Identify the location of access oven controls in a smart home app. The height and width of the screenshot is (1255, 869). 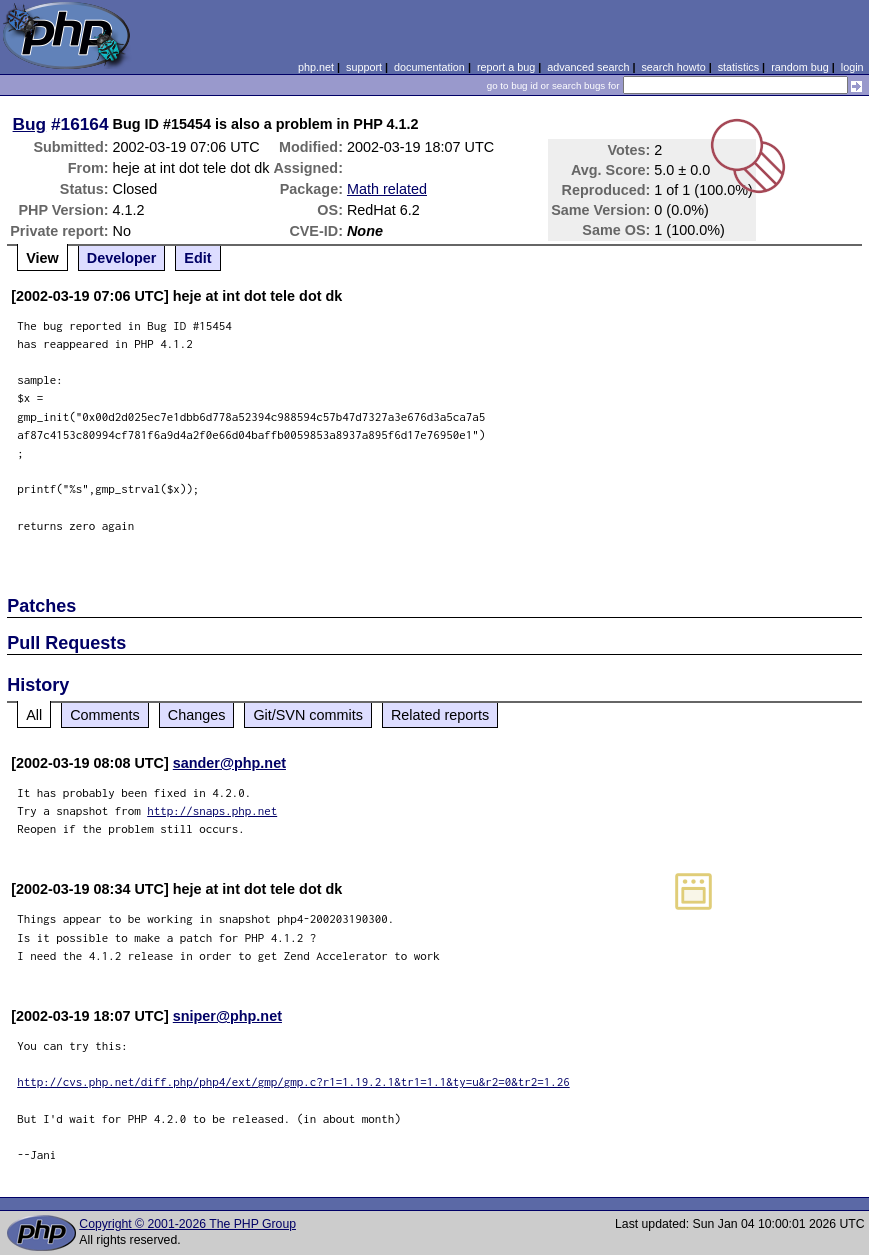
(693, 891).